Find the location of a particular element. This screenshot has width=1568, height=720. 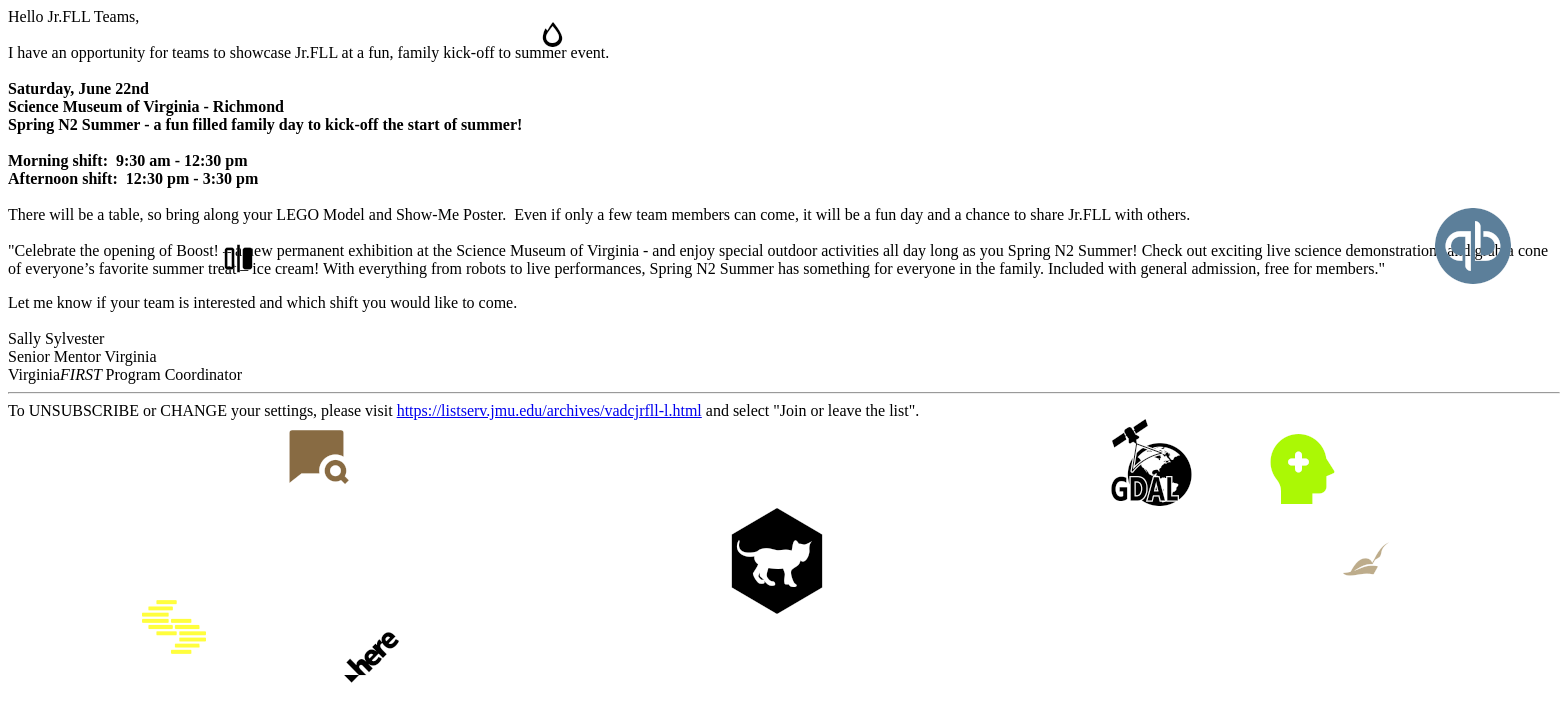

flip image horizontally is located at coordinates (238, 258).